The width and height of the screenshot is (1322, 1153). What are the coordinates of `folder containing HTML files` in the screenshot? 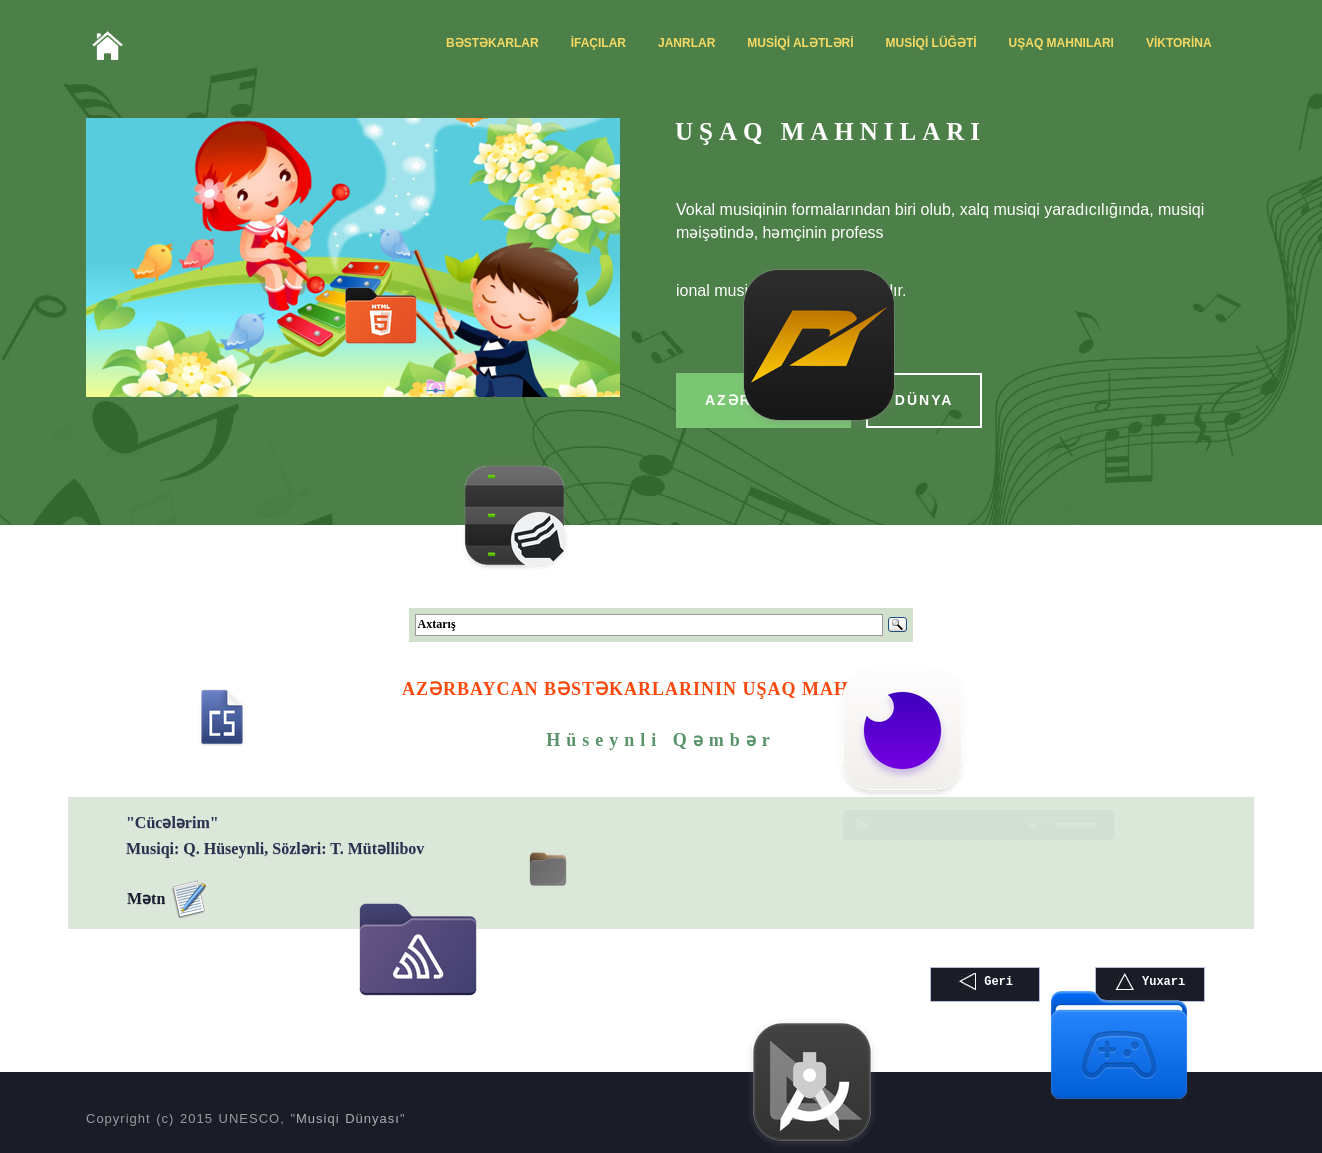 It's located at (380, 317).